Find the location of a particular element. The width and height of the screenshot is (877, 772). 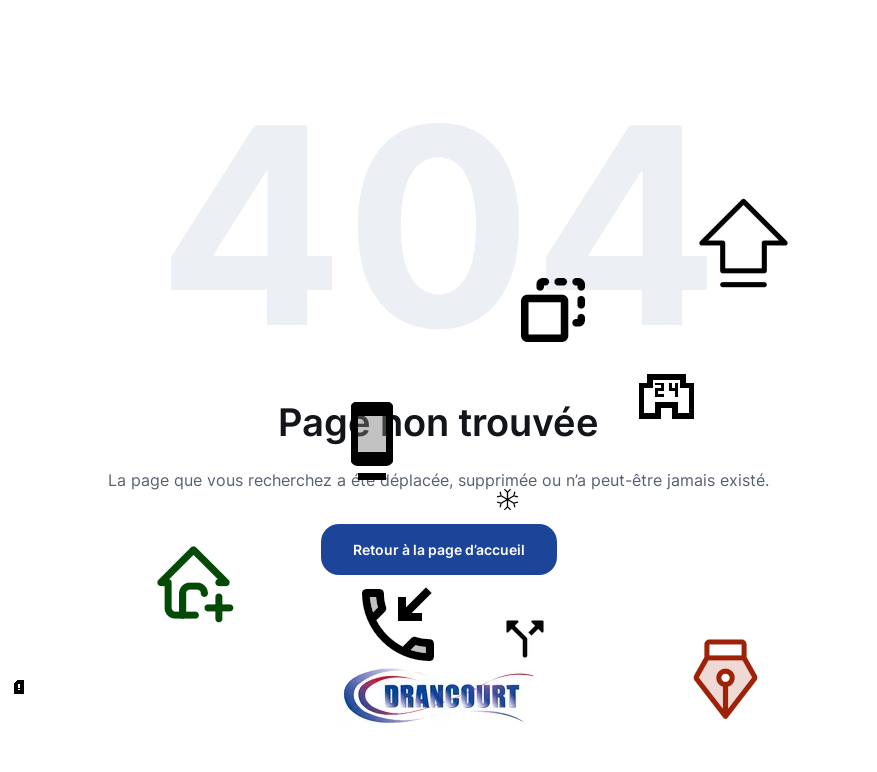

add a new home or address is located at coordinates (193, 582).